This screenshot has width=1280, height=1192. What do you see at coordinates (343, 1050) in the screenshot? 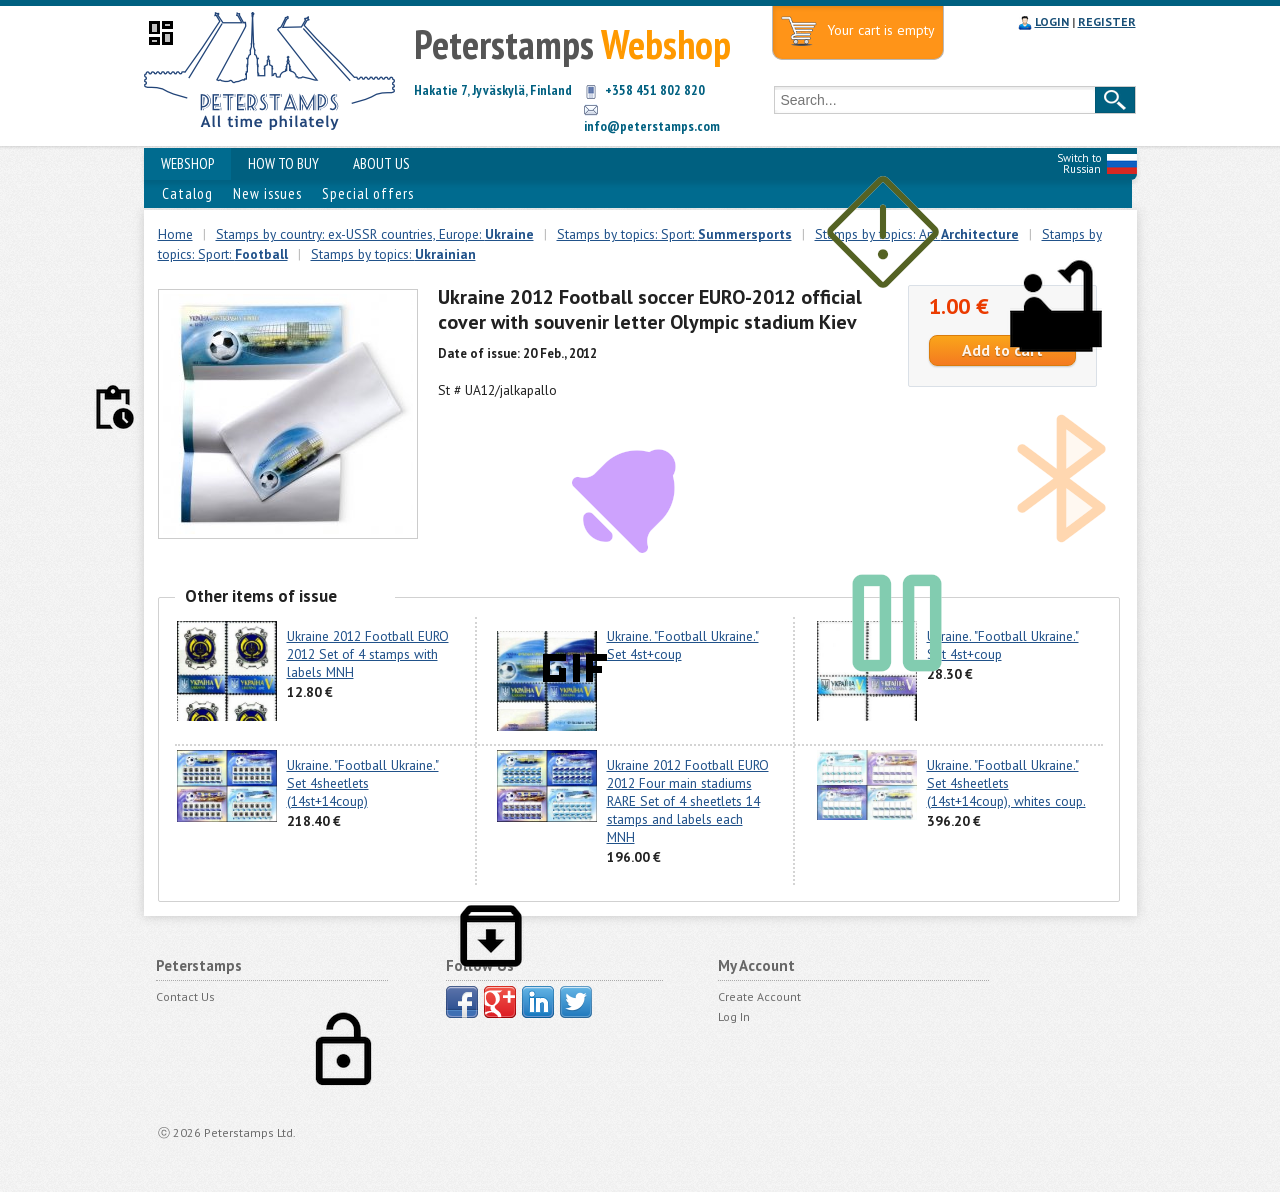
I see `unlock or access secured content` at bounding box center [343, 1050].